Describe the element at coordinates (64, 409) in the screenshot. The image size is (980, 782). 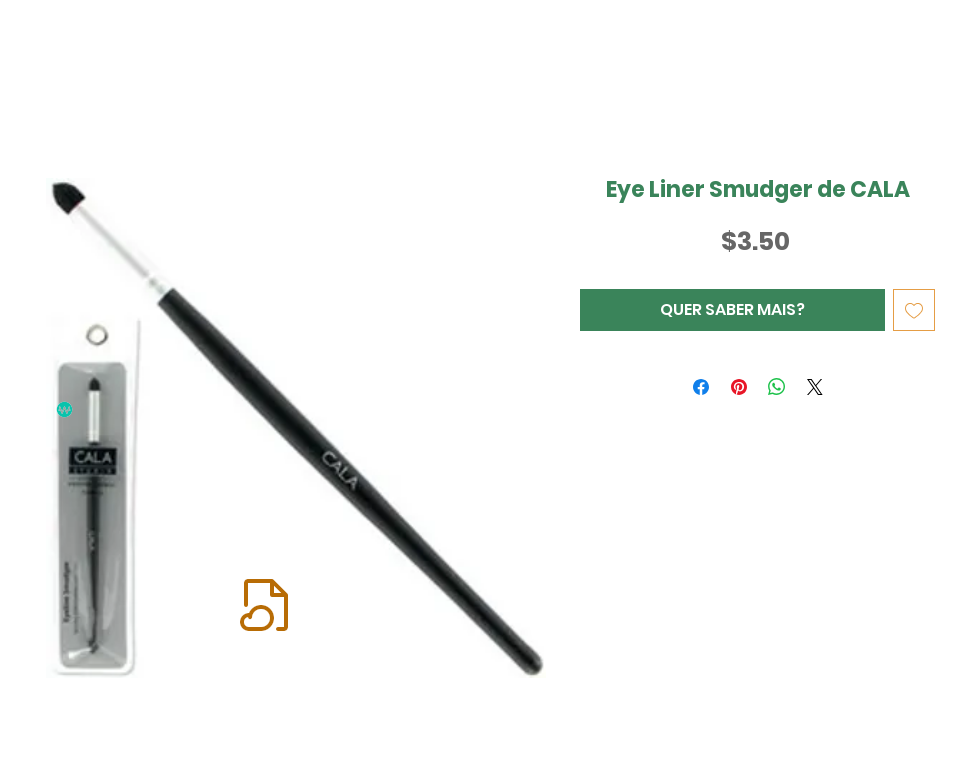
I see `select Korean won as currency` at that location.